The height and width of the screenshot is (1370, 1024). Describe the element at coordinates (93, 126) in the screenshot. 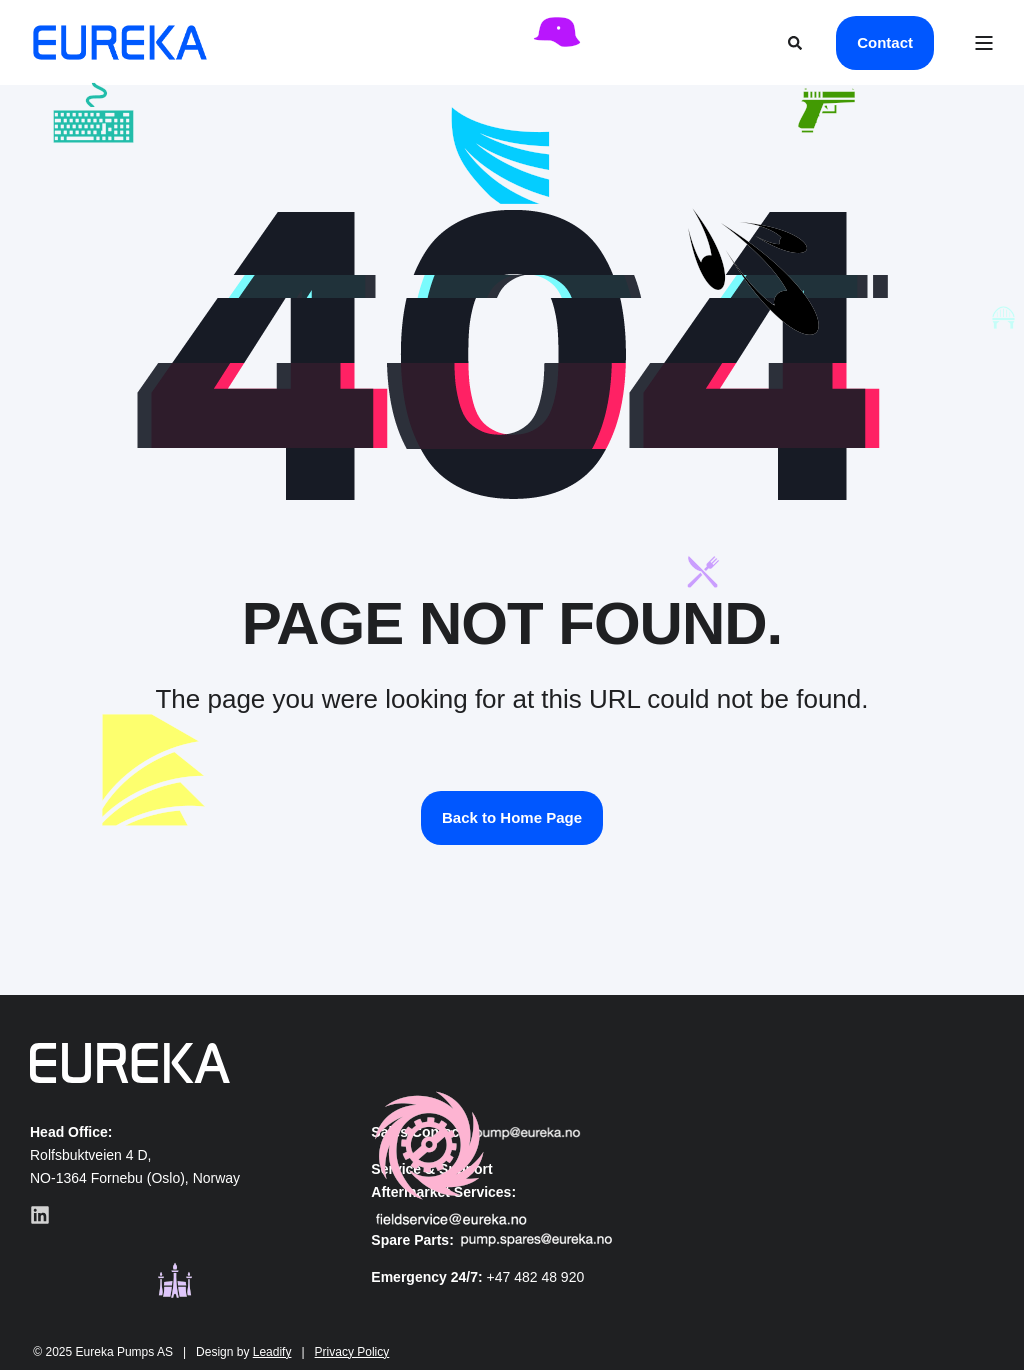

I see `open on-screen keyboard` at that location.